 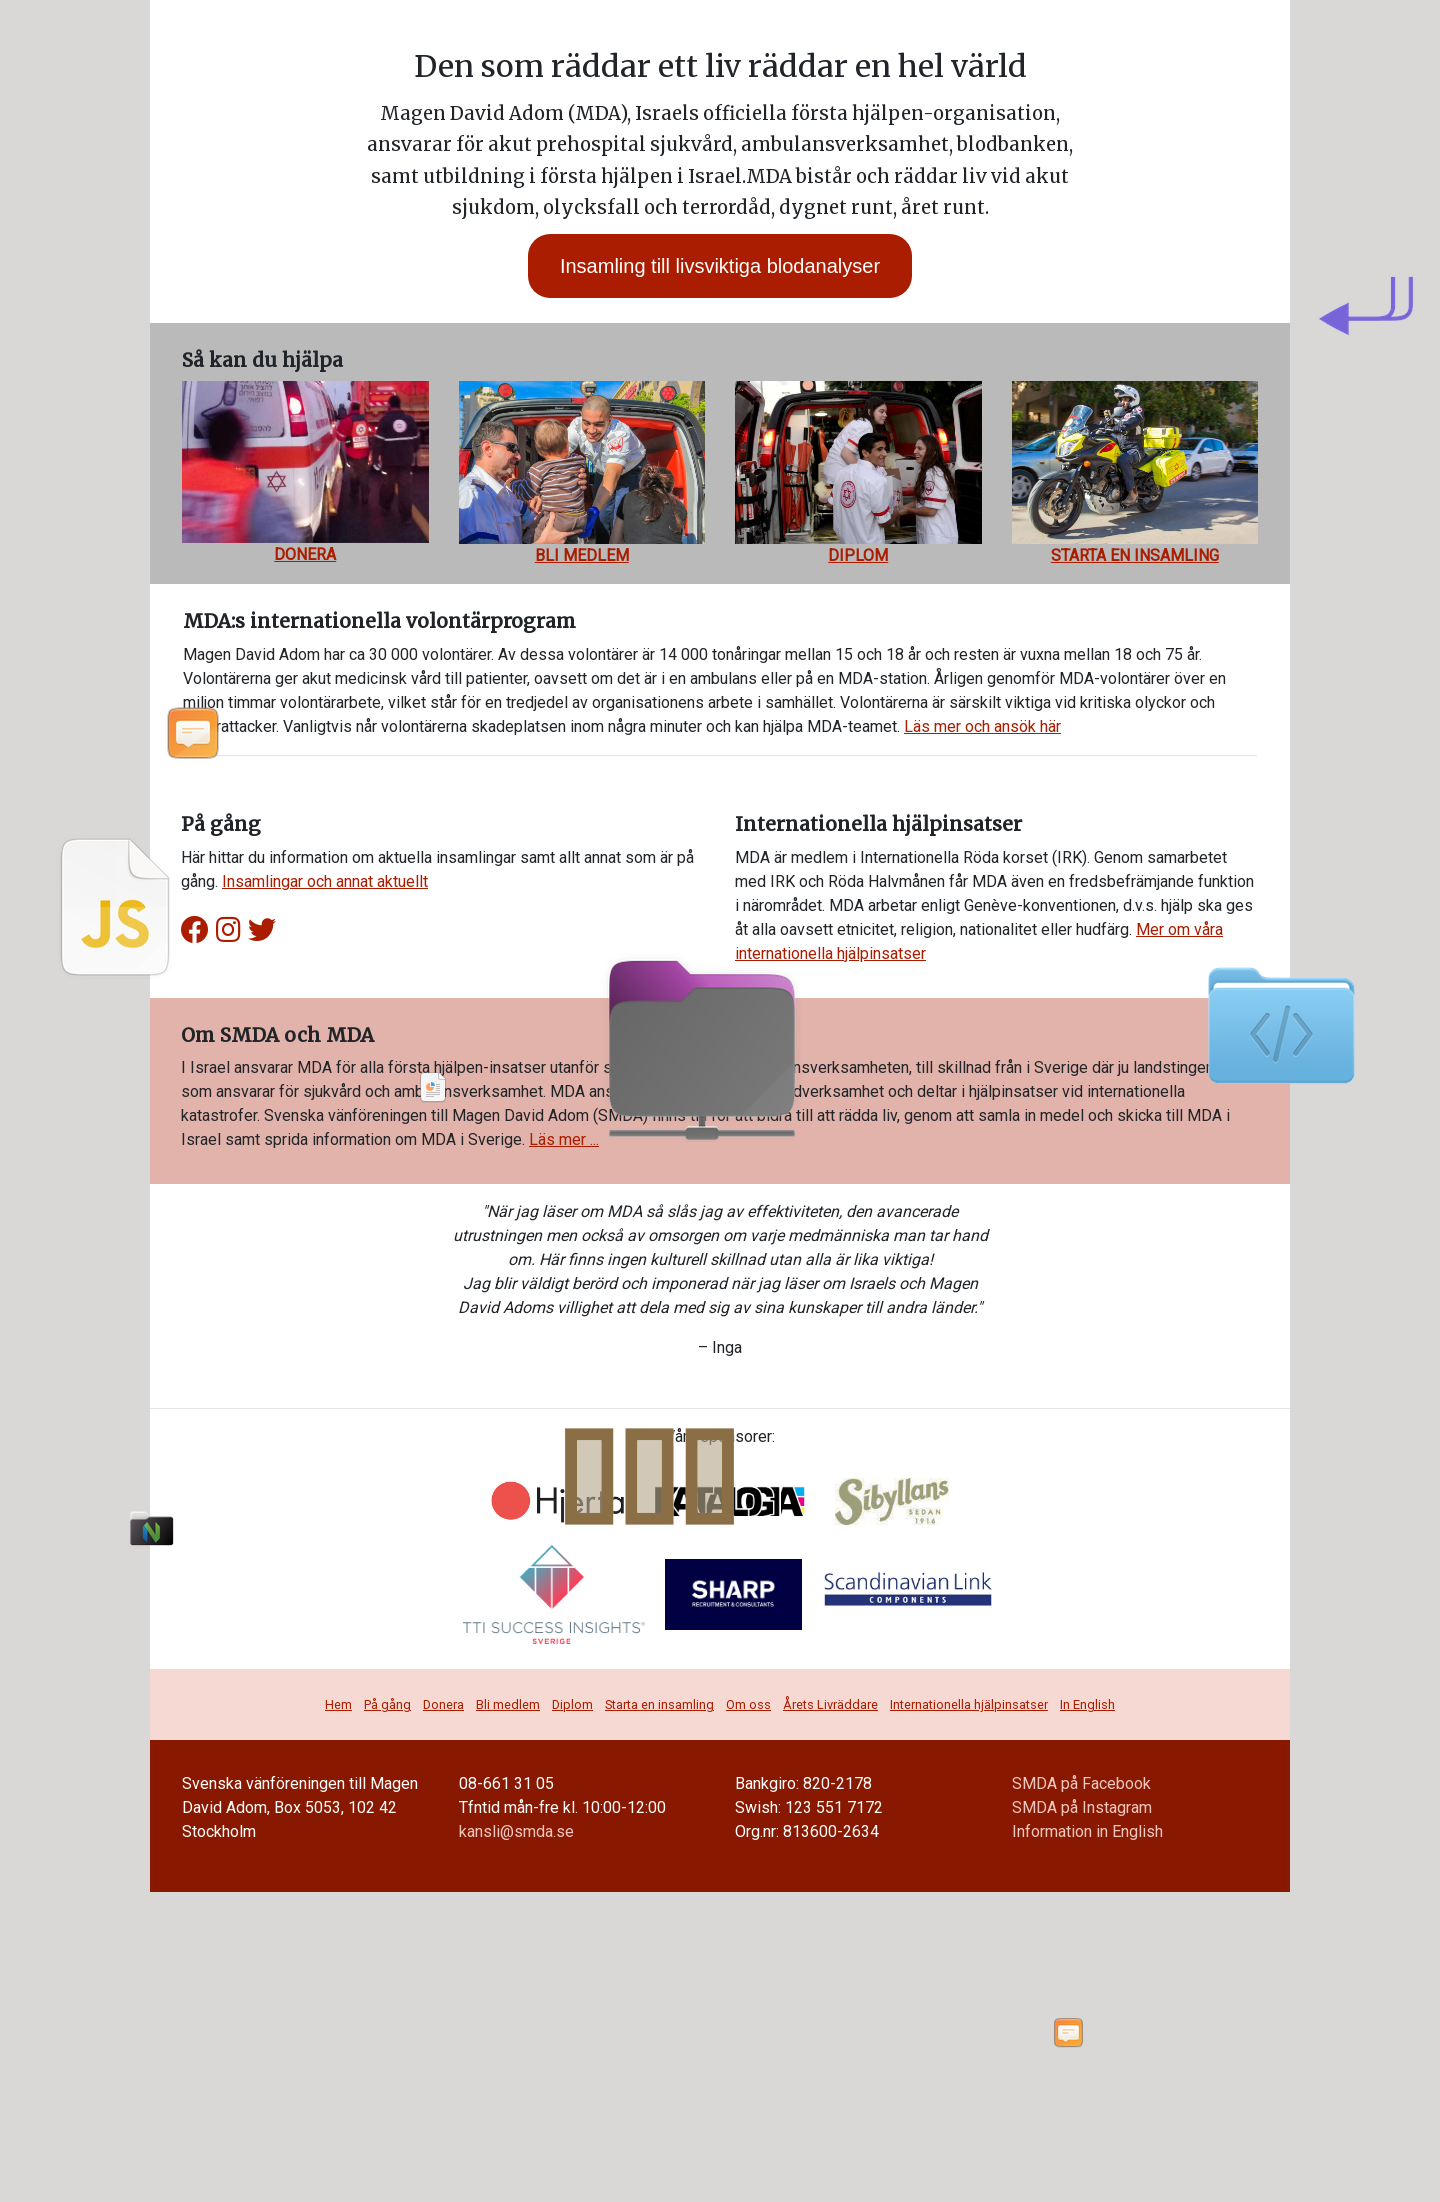 What do you see at coordinates (151, 1529) in the screenshot?
I see `open neovim configuration folder` at bounding box center [151, 1529].